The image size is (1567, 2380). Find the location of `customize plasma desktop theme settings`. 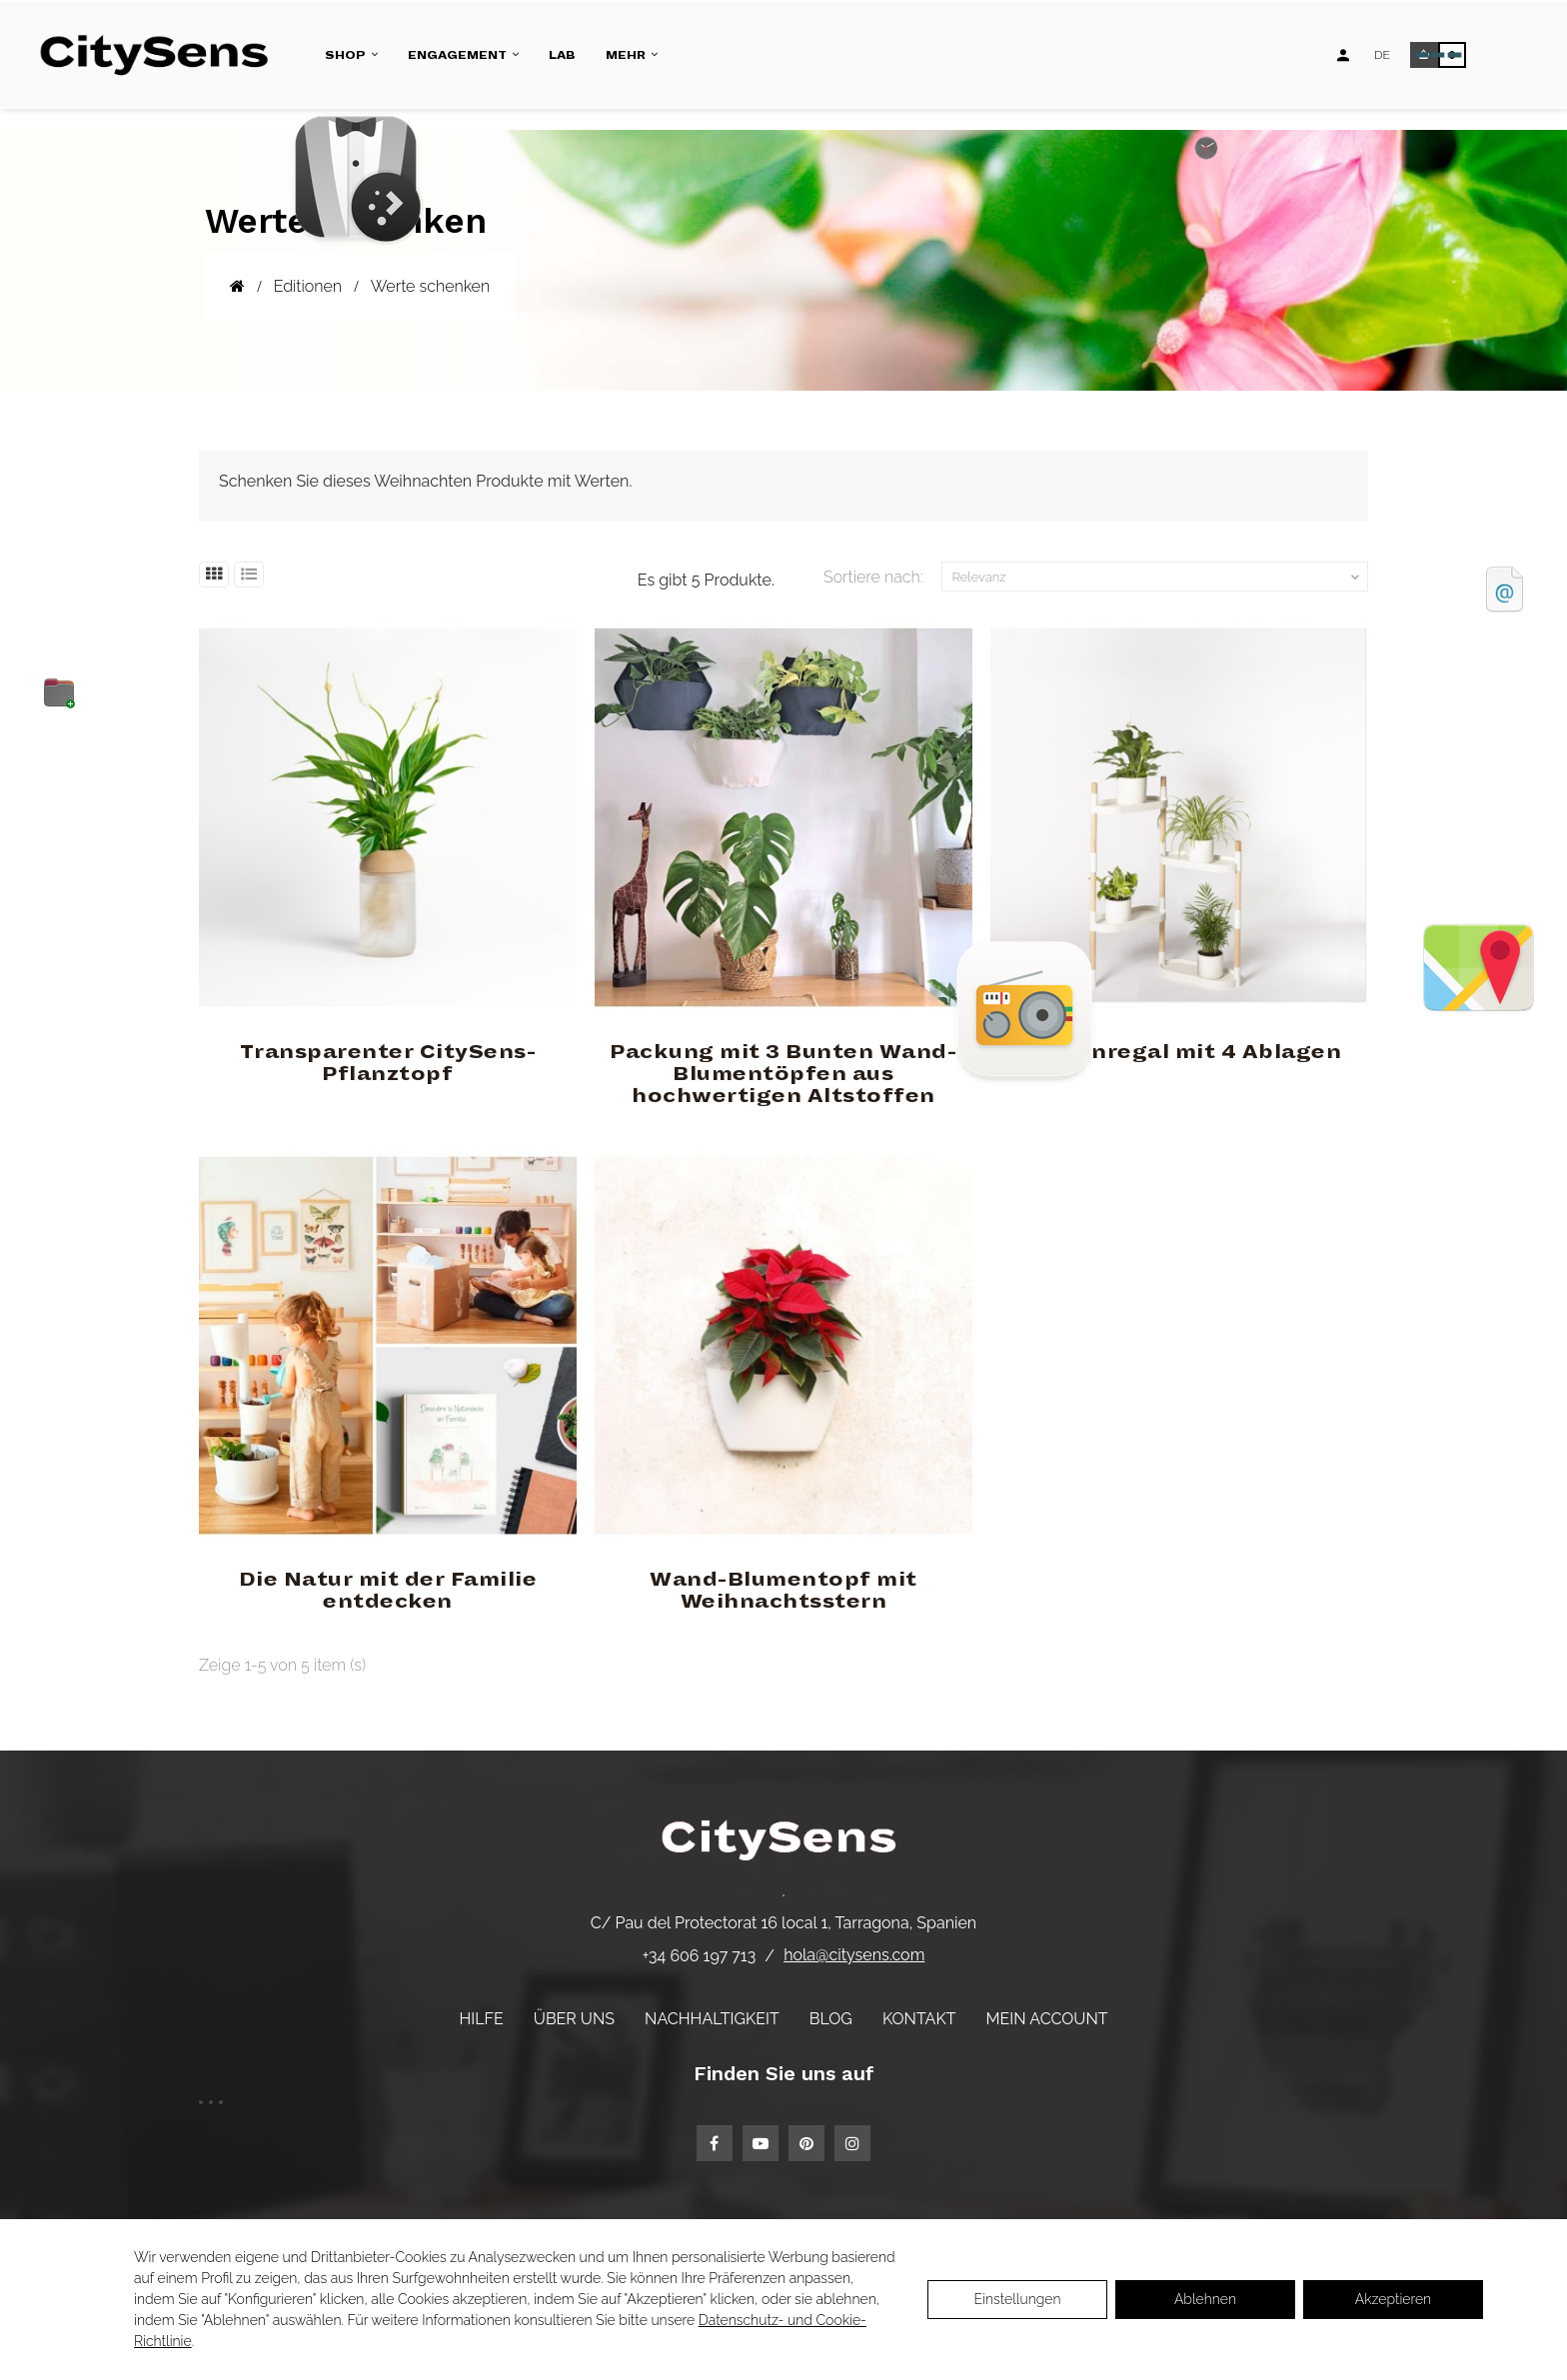

customize plasma desktop theme settings is located at coordinates (356, 177).